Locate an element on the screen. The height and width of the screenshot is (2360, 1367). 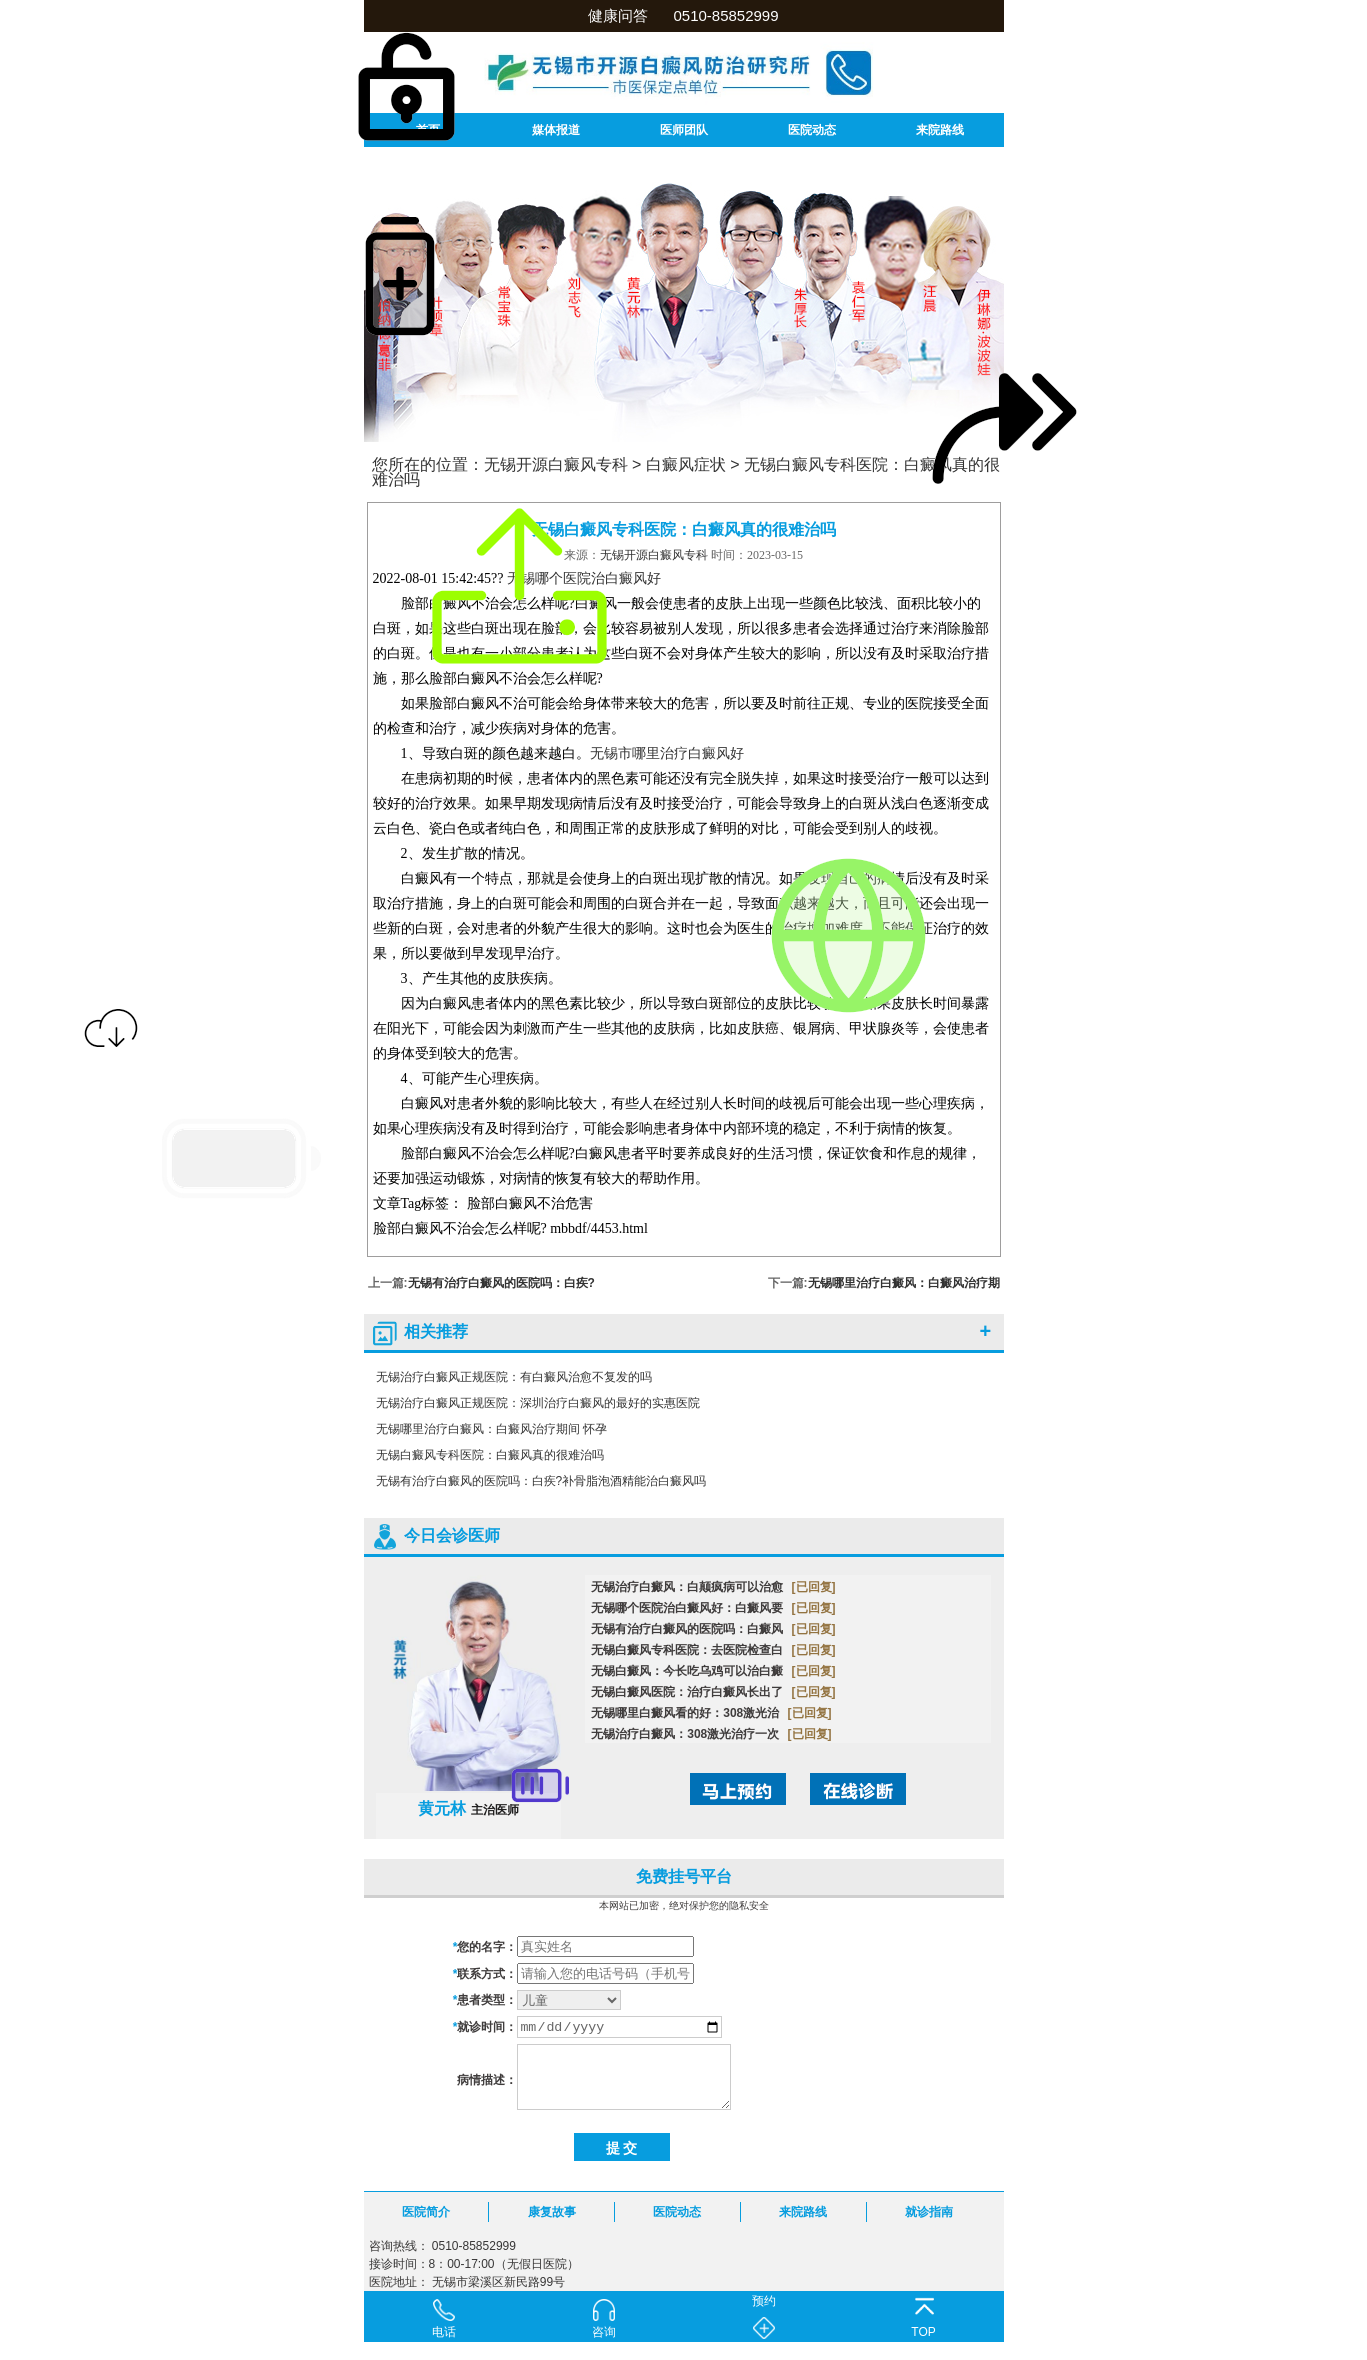
download file from cloud storage is located at coordinates (111, 1028).